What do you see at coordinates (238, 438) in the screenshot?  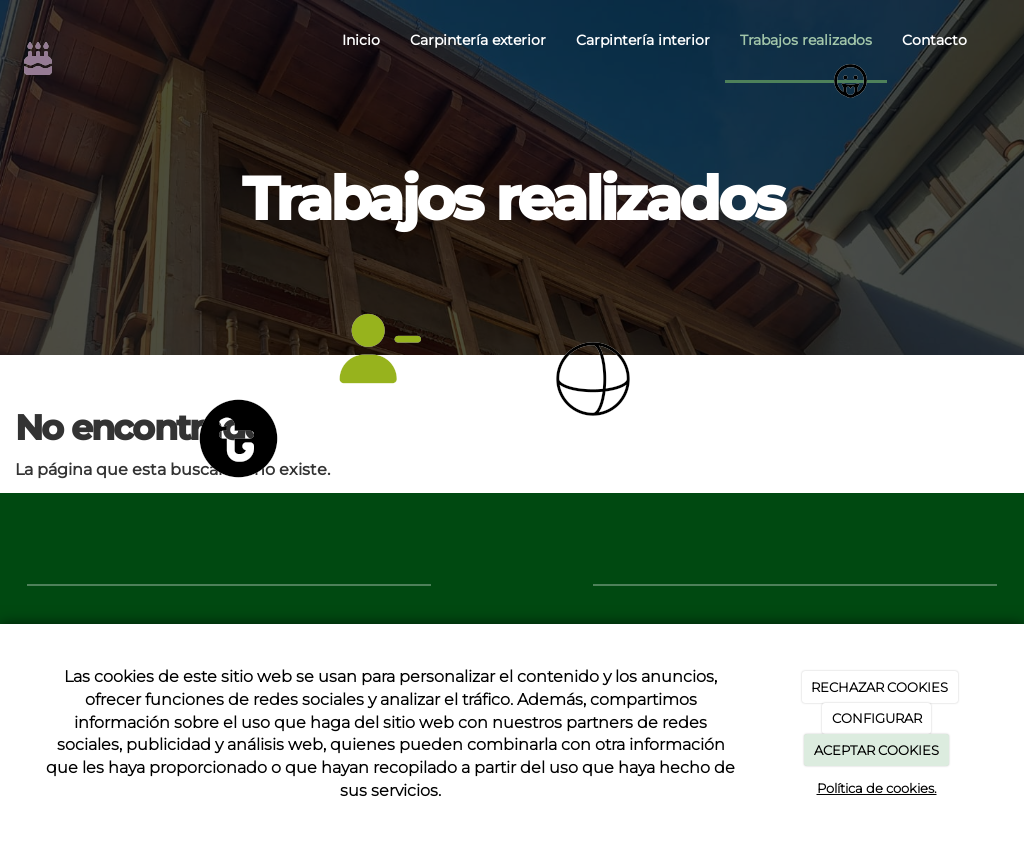 I see `bangladeshi taka currency indicator` at bounding box center [238, 438].